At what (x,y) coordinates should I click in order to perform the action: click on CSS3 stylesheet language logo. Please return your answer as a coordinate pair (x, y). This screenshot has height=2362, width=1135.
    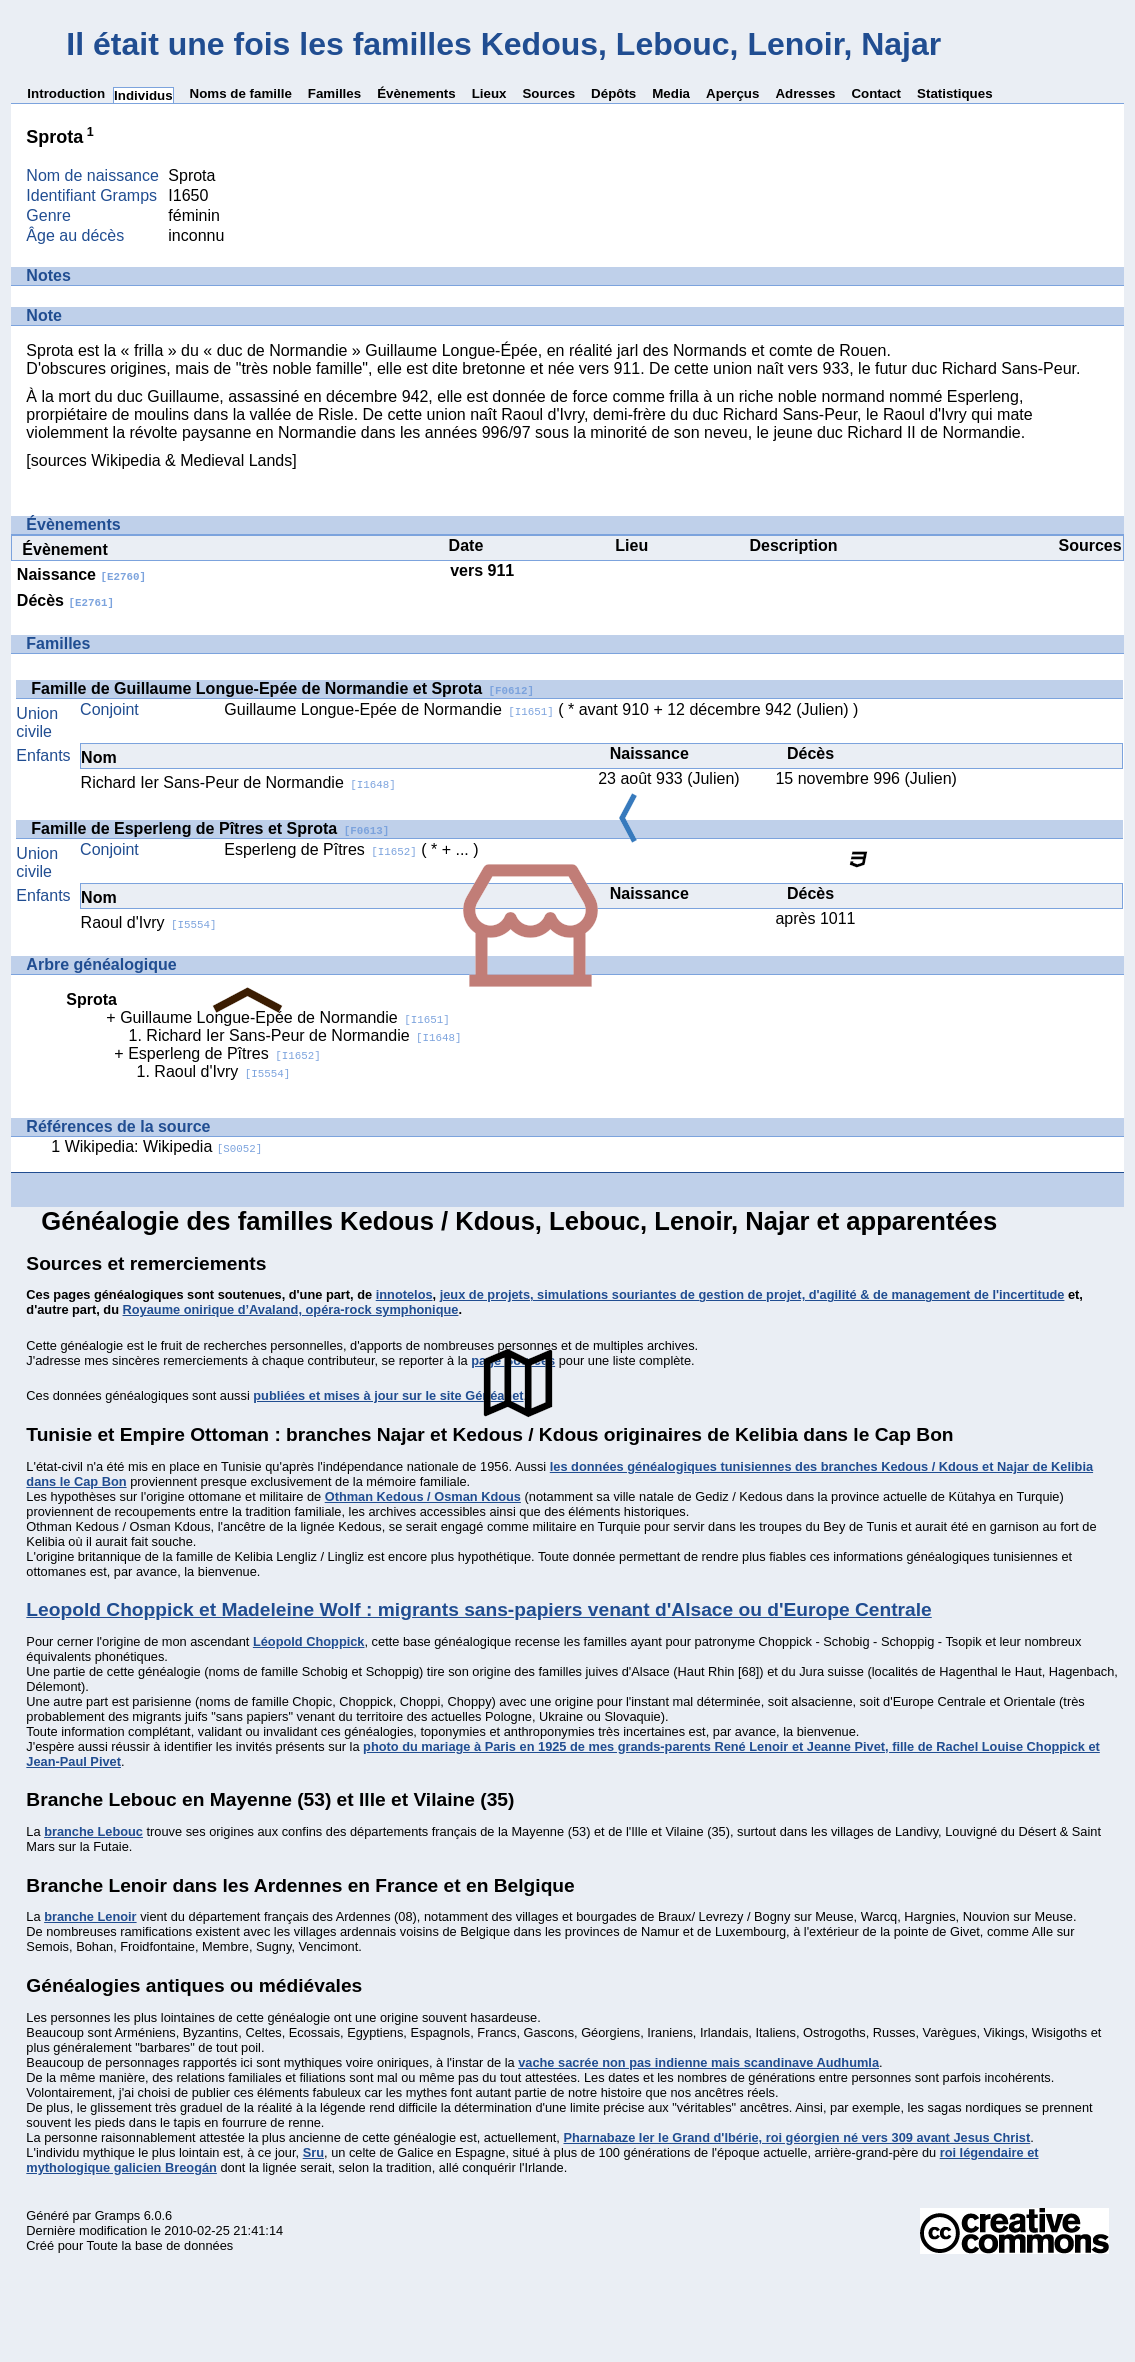
    Looking at the image, I should click on (858, 859).